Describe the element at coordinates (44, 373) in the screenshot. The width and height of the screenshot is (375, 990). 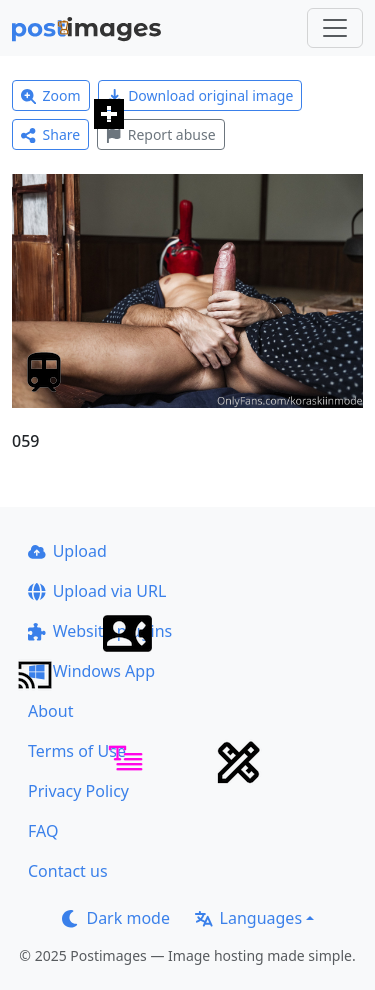
I see `view train schedules or routes` at that location.